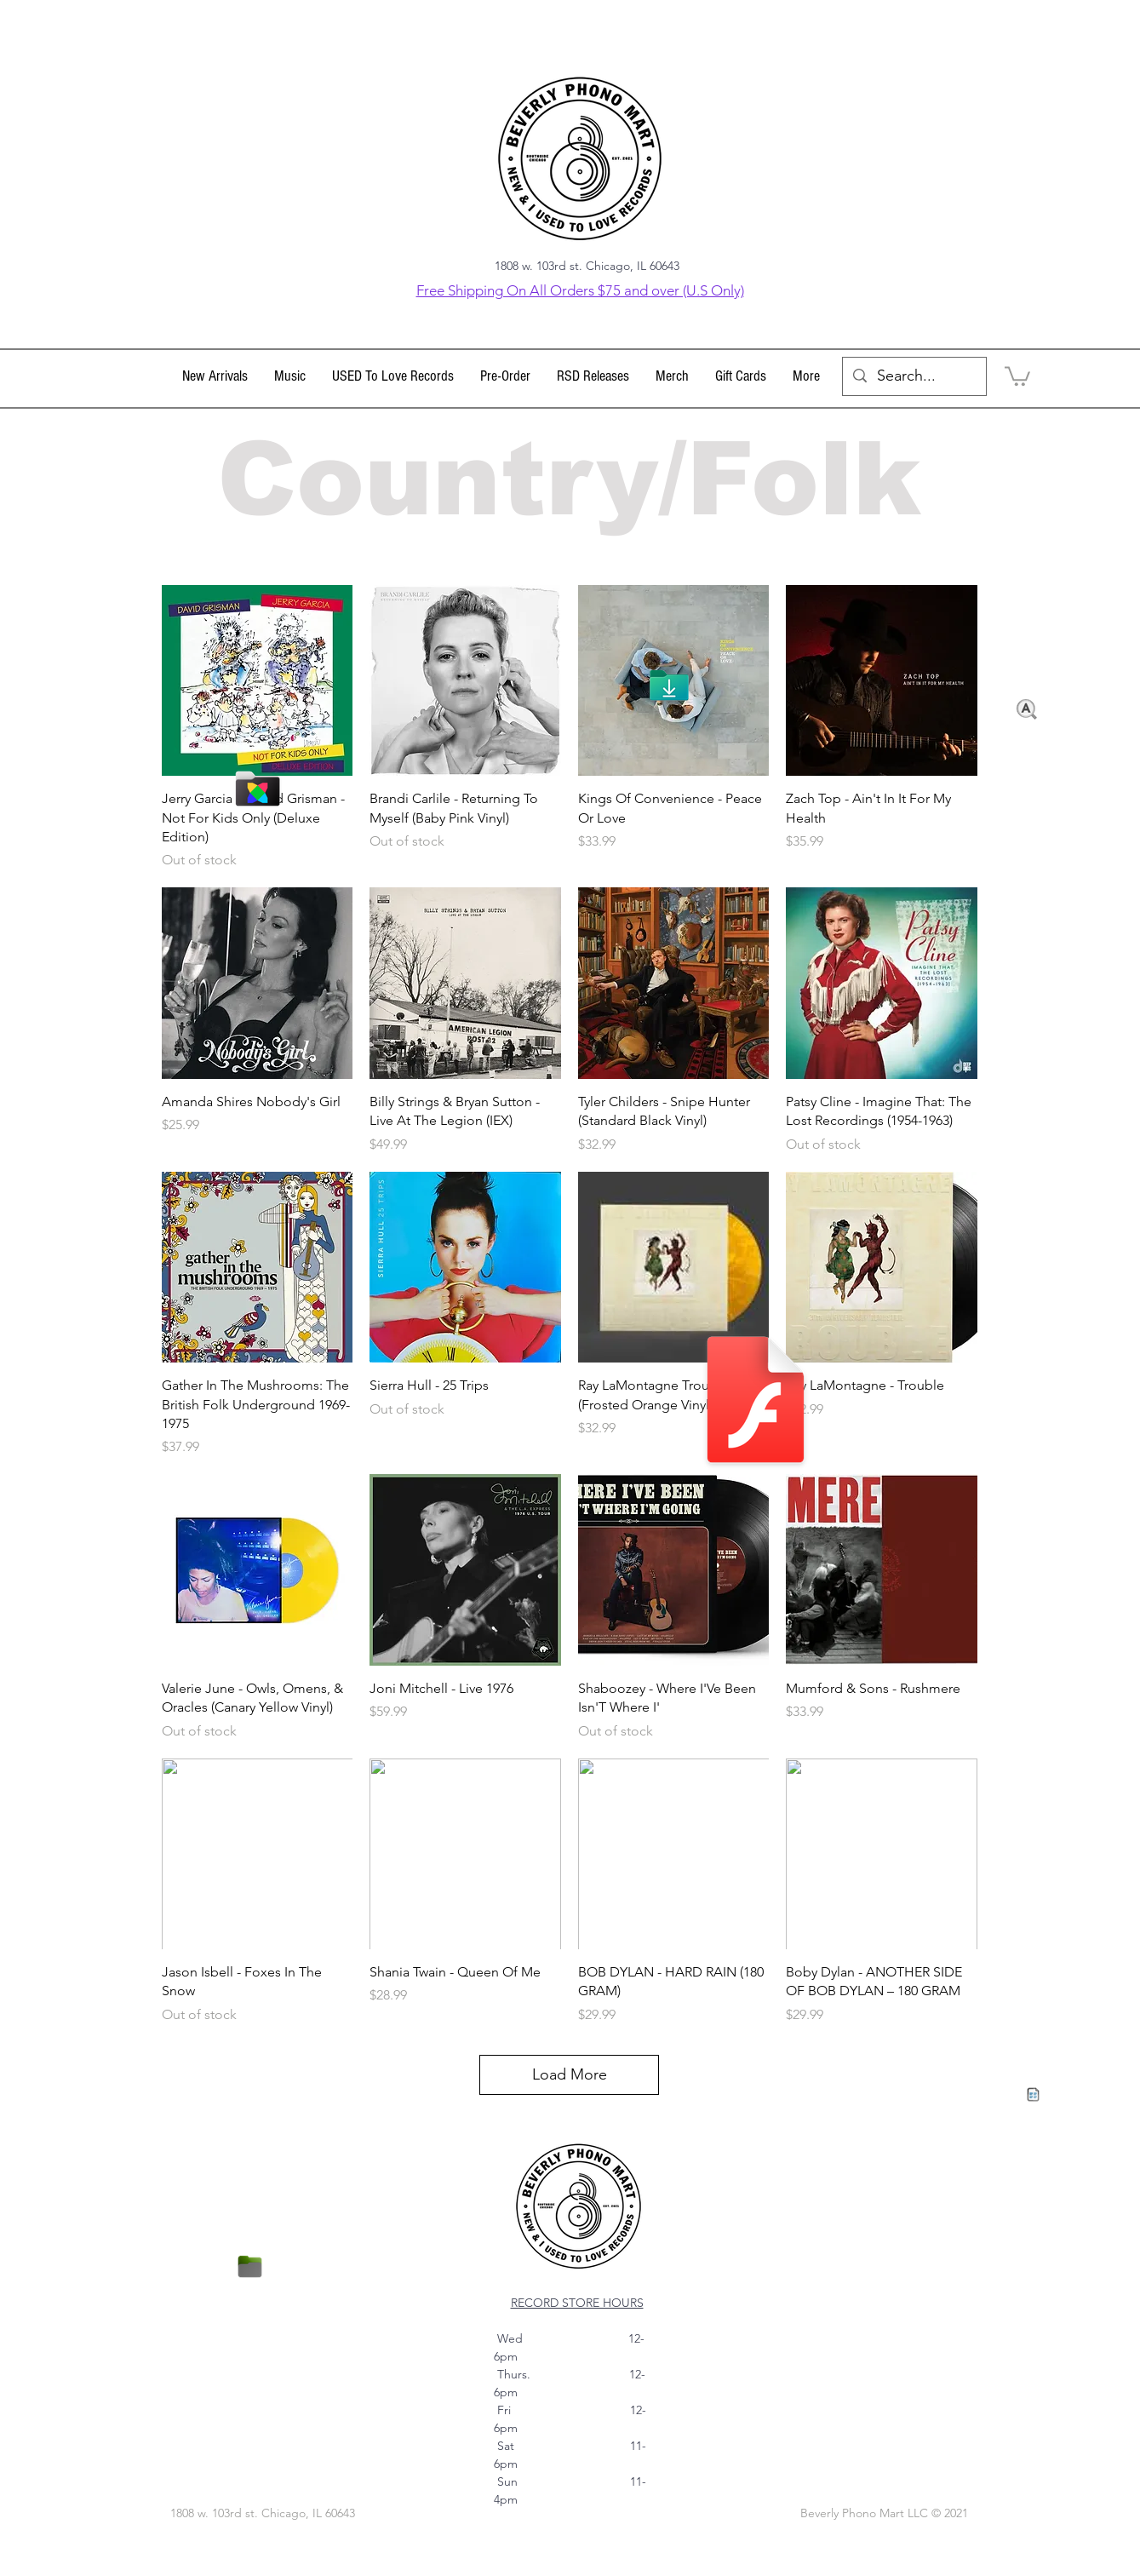 Image resolution: width=1140 pixels, height=2576 pixels. I want to click on folder containing haxe flixel game engine projects, so click(257, 789).